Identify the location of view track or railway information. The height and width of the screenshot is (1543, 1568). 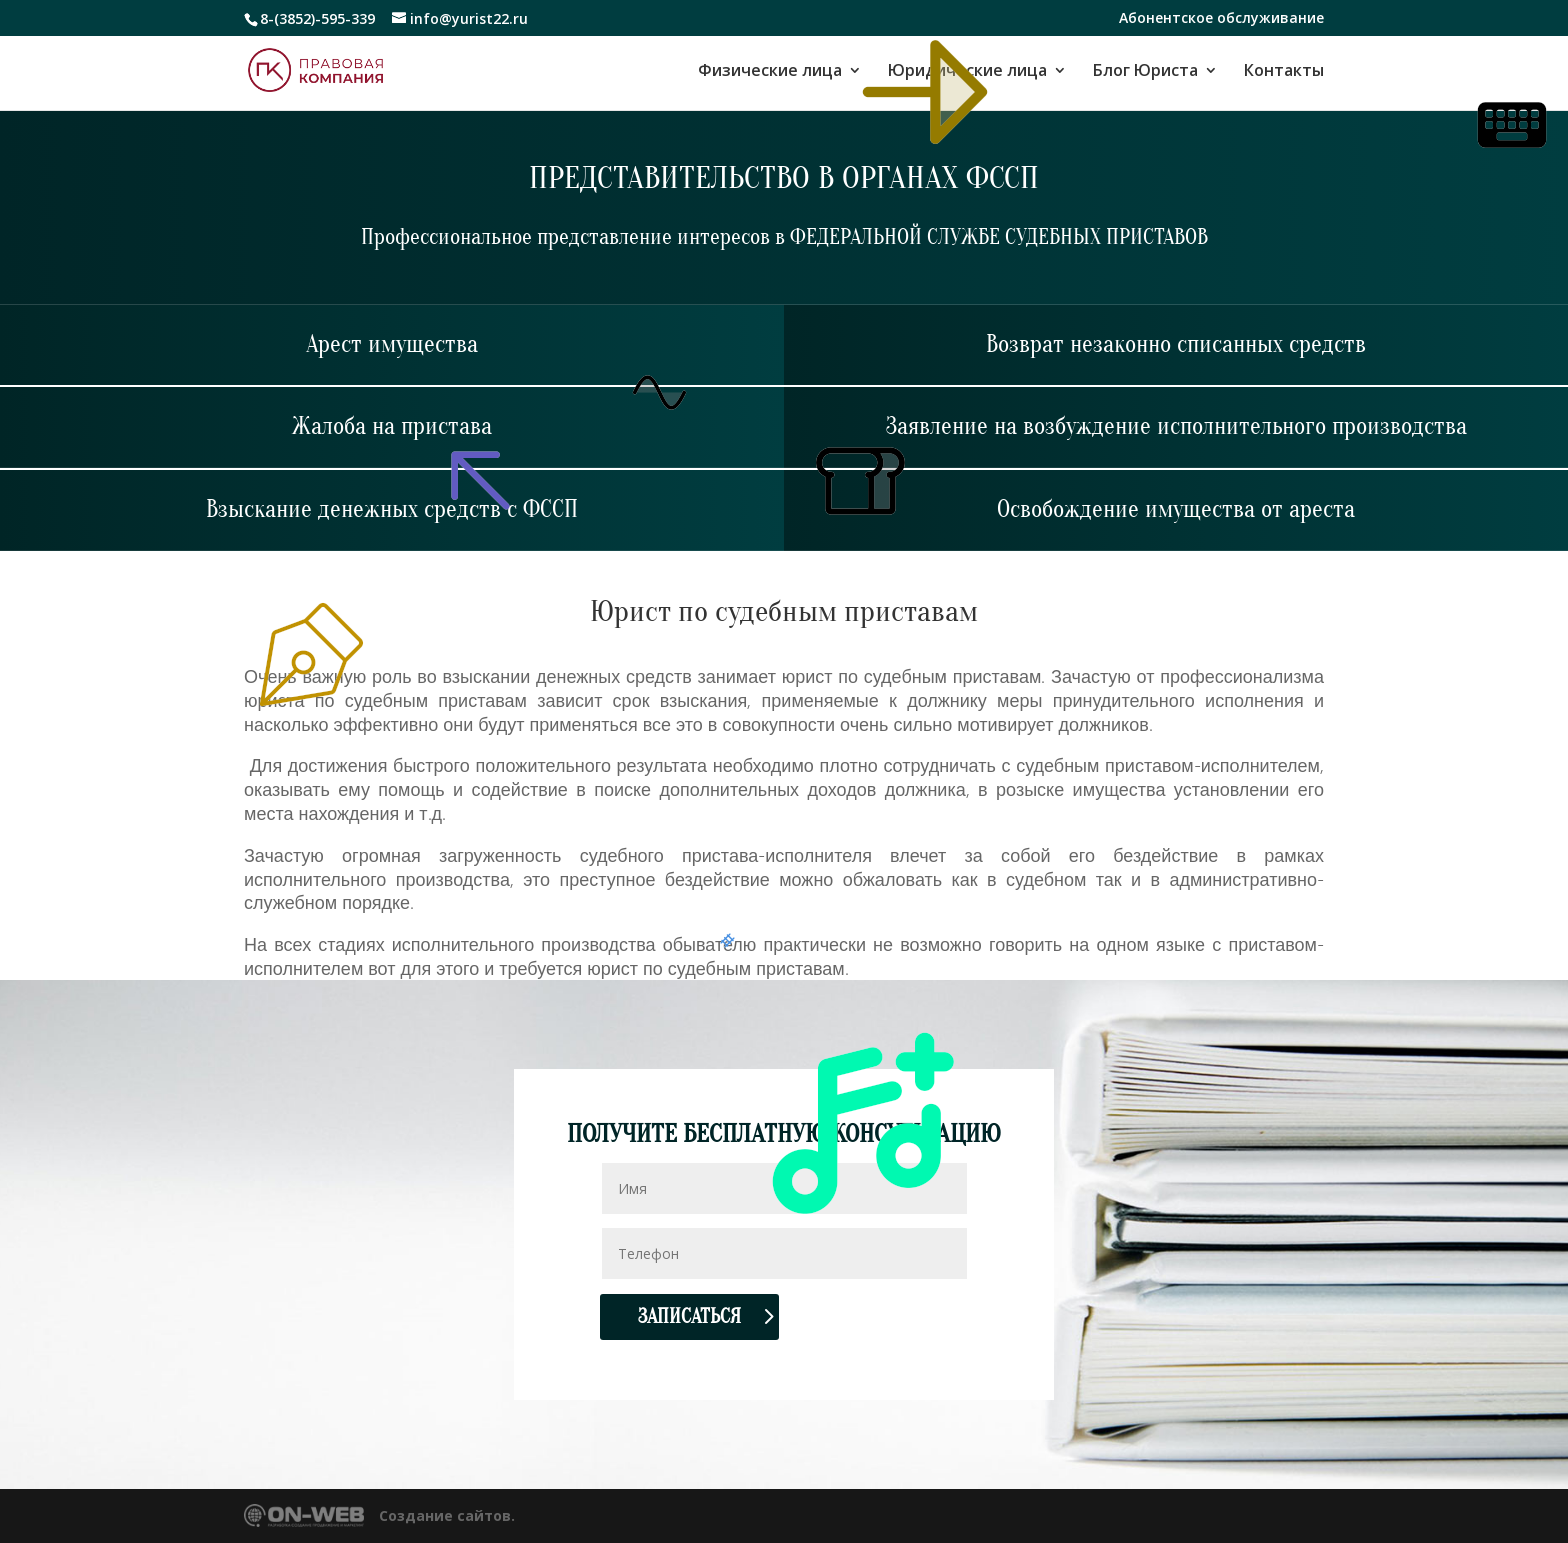
(727, 940).